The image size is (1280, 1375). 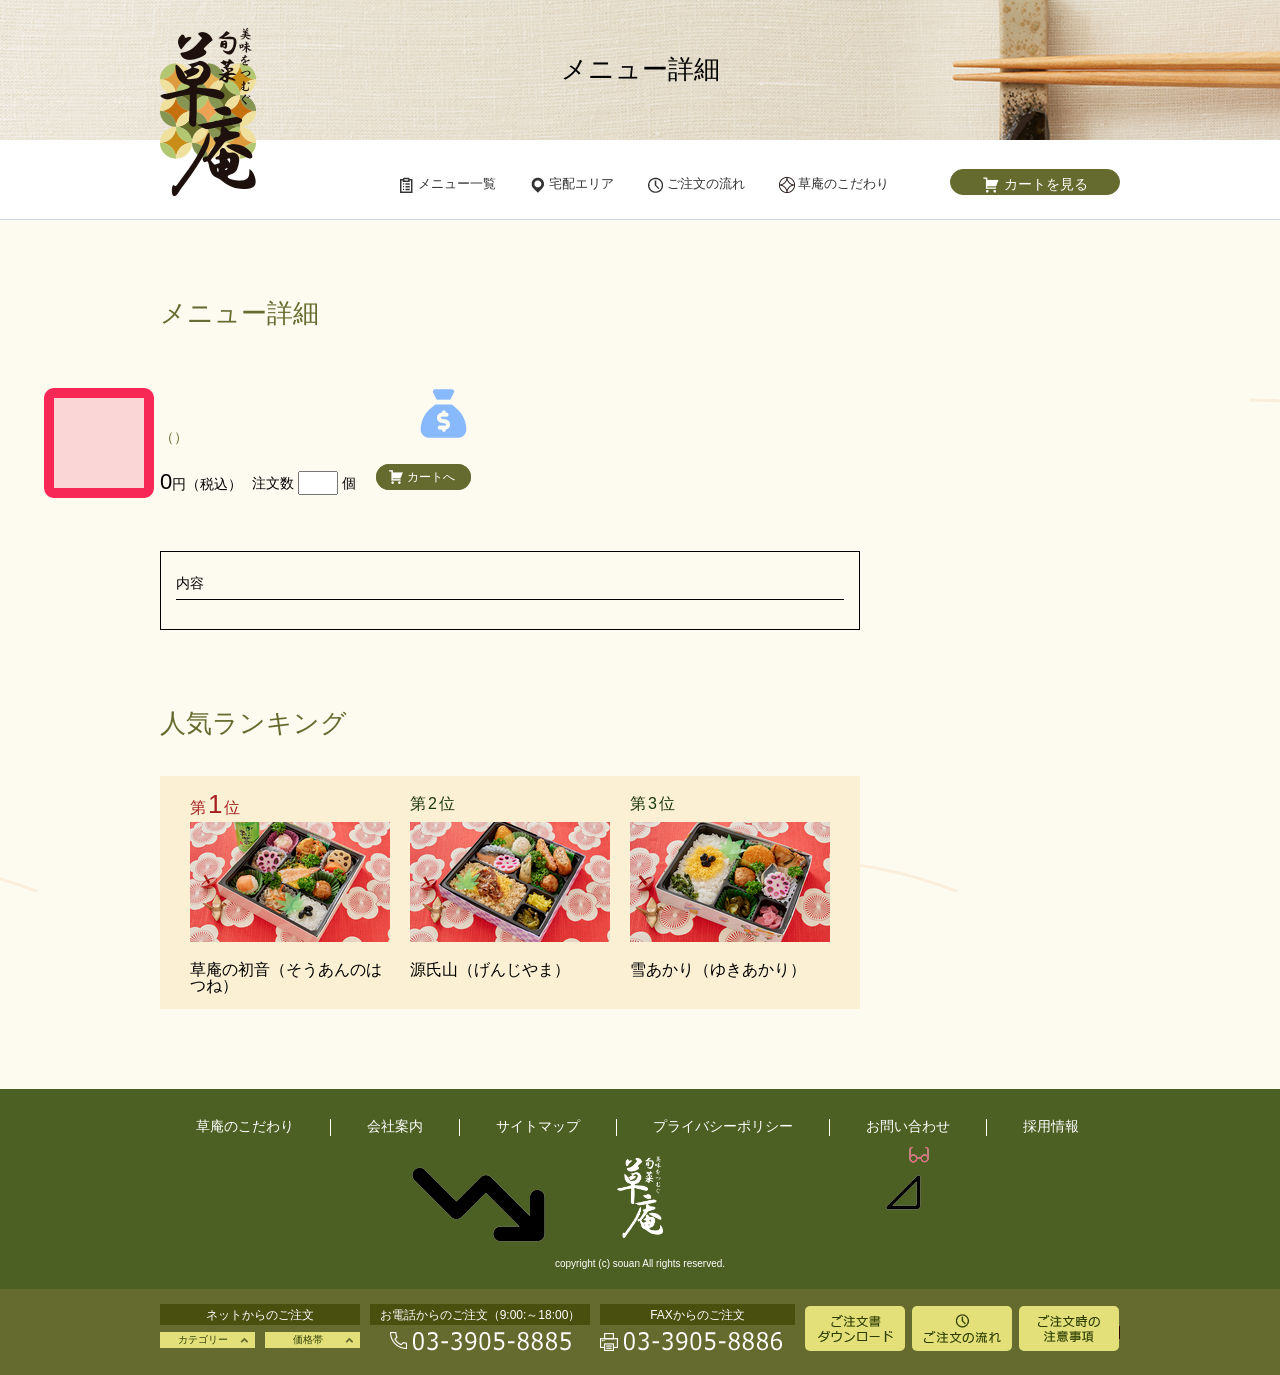 I want to click on view your earnings or balance, so click(x=443, y=413).